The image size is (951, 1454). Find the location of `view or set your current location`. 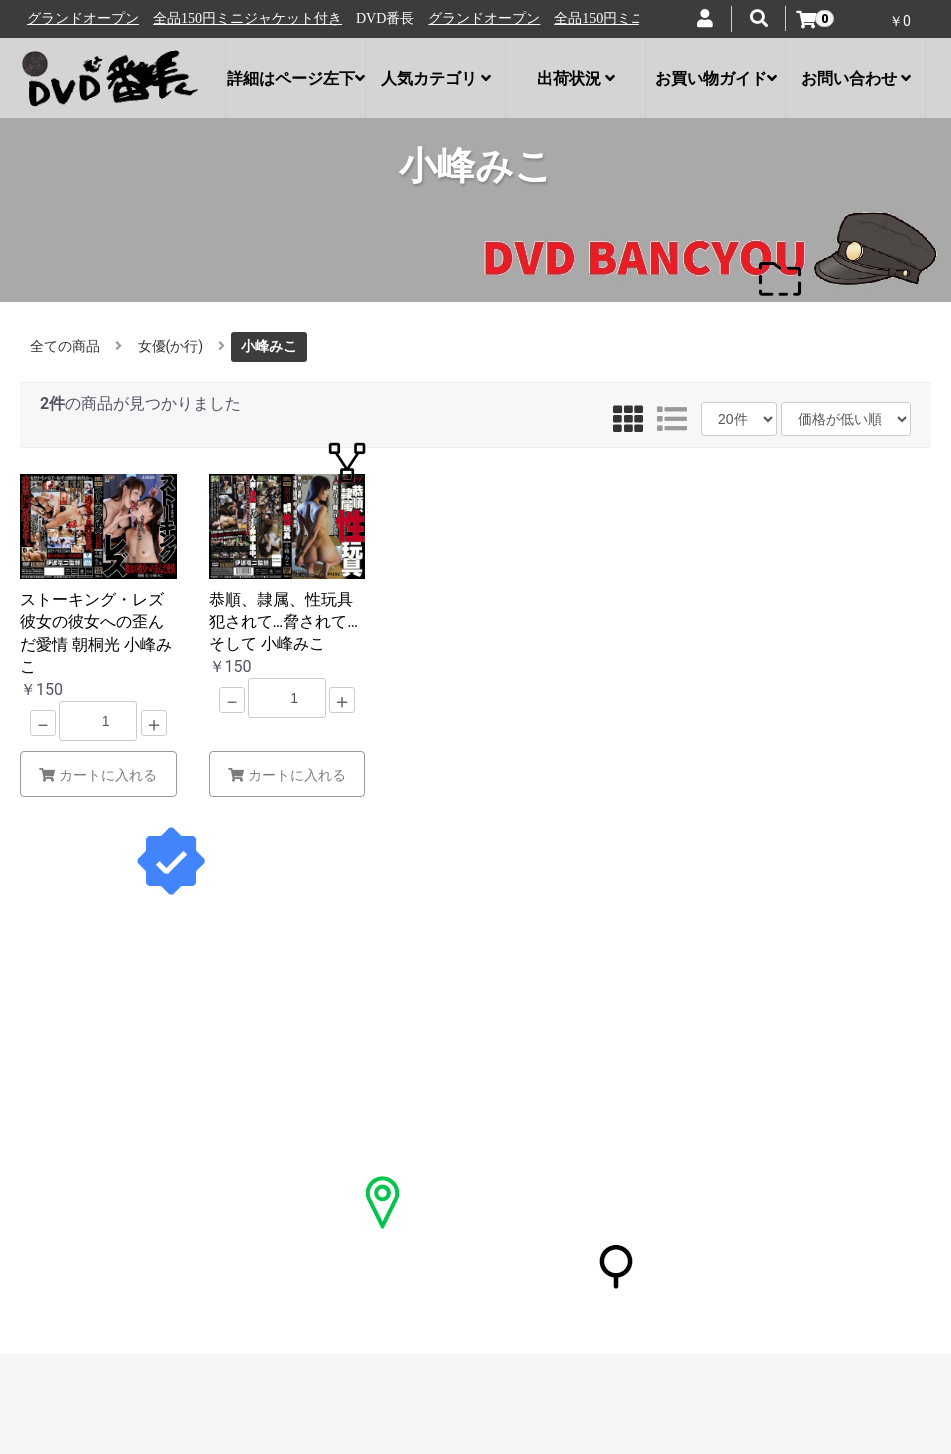

view or set your current location is located at coordinates (382, 1203).